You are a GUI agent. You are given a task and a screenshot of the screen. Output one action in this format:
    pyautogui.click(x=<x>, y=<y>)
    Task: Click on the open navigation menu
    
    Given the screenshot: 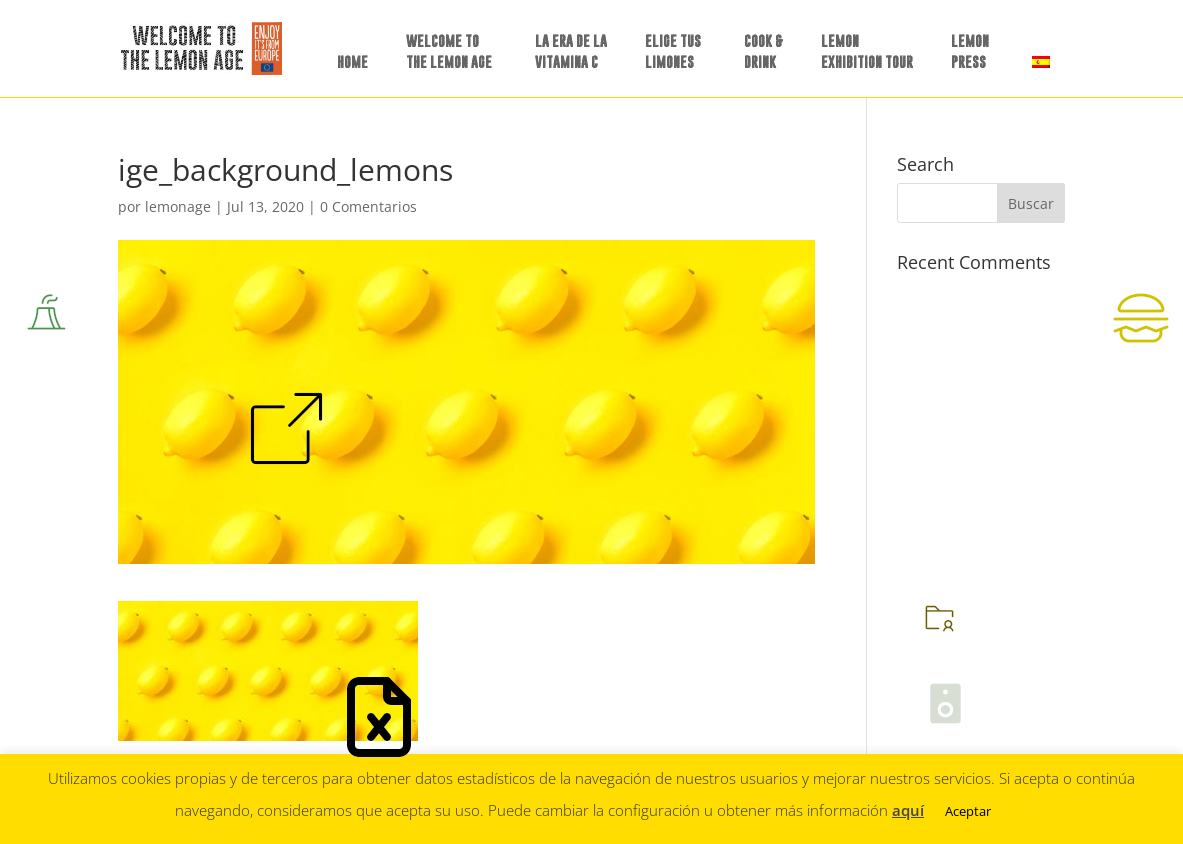 What is the action you would take?
    pyautogui.click(x=1141, y=319)
    